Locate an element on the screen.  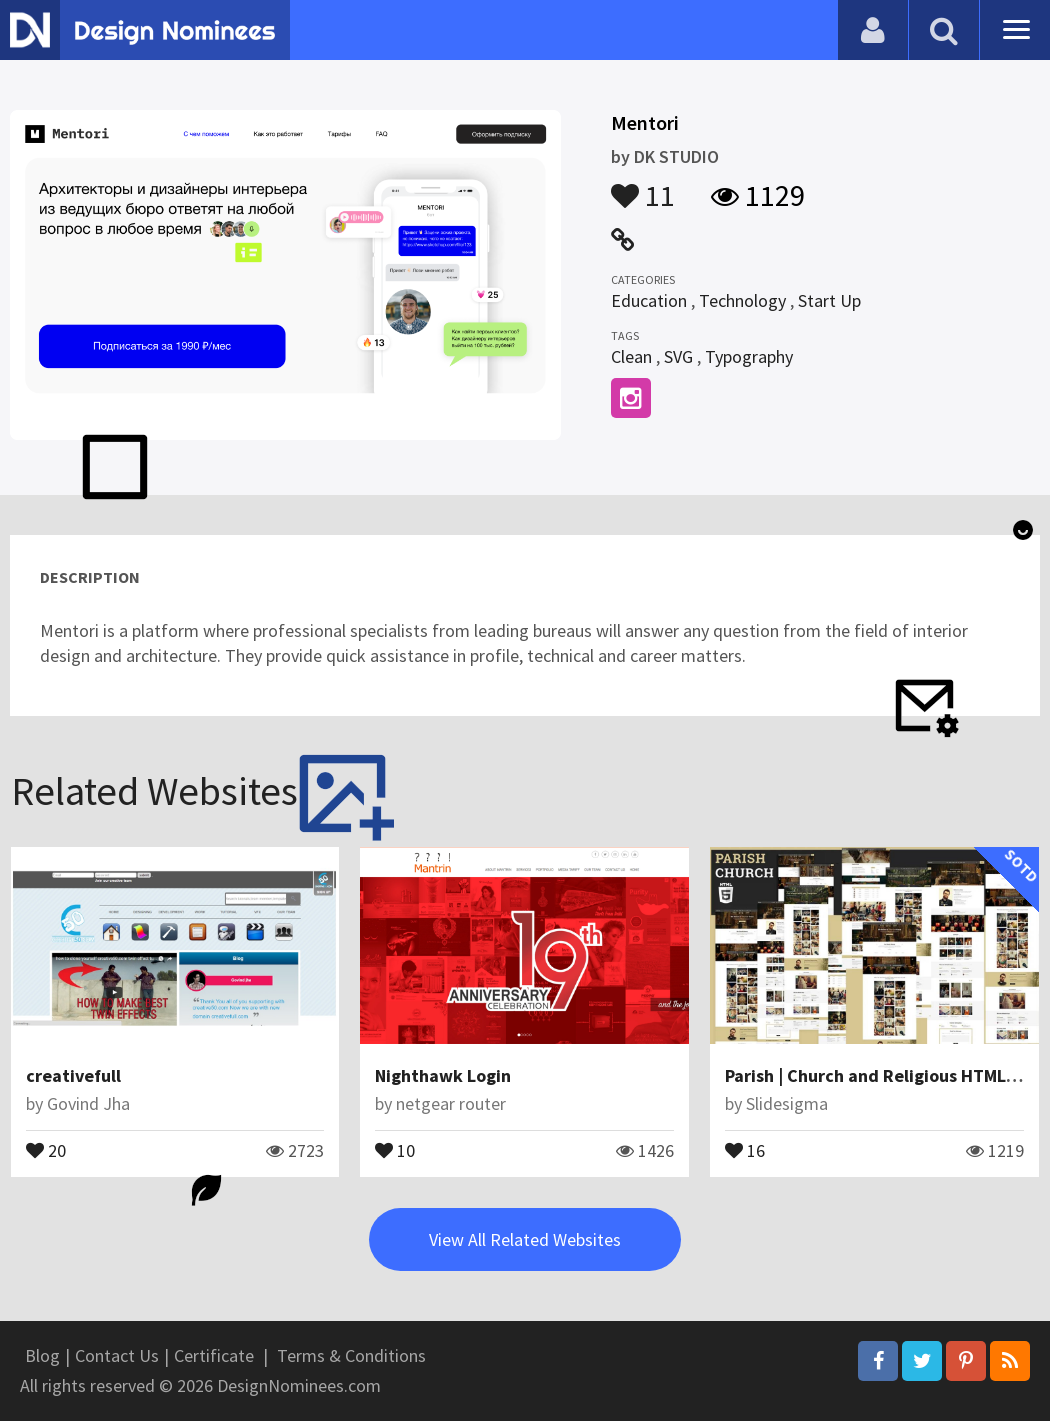
stop media playback is located at coordinates (115, 467).